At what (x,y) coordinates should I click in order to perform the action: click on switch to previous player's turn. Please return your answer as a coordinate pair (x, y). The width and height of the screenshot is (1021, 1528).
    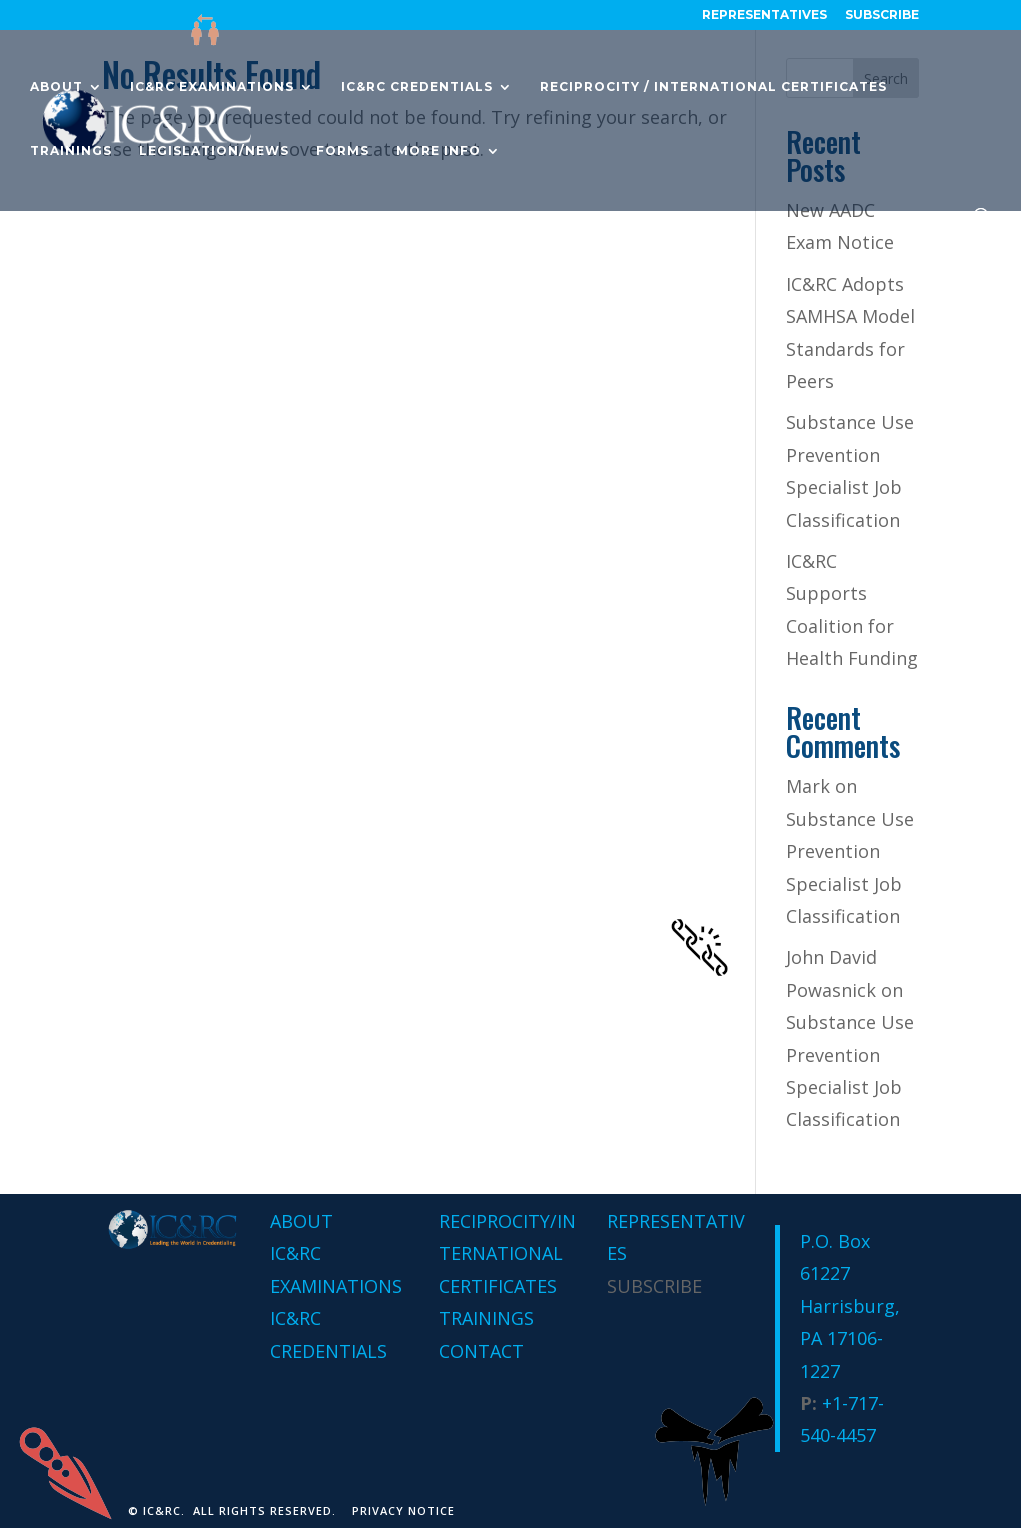
    Looking at the image, I should click on (205, 30).